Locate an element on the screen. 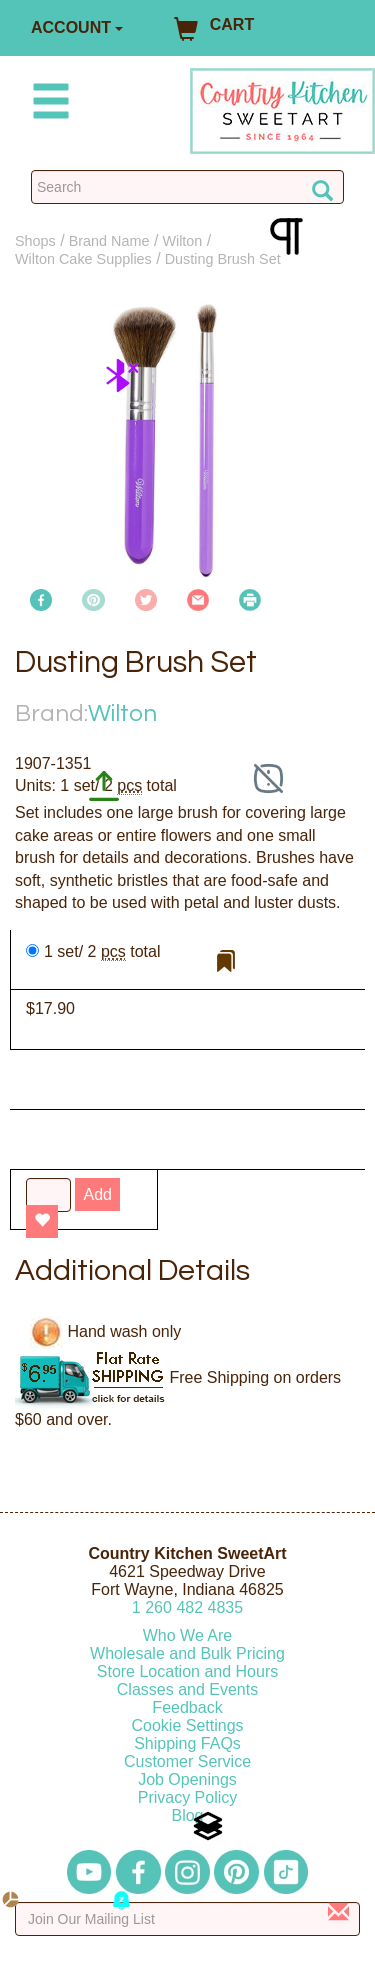 Image resolution: width=375 pixels, height=1968 pixels. view middle layer in a stack is located at coordinates (208, 1826).